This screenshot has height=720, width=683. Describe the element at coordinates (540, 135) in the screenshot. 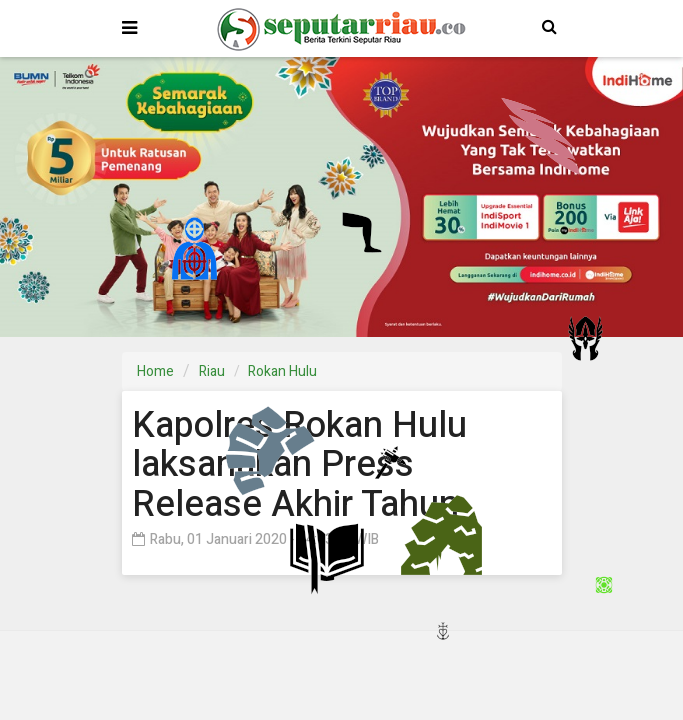

I see `indicates a critical hit or piercing damage in combat` at that location.